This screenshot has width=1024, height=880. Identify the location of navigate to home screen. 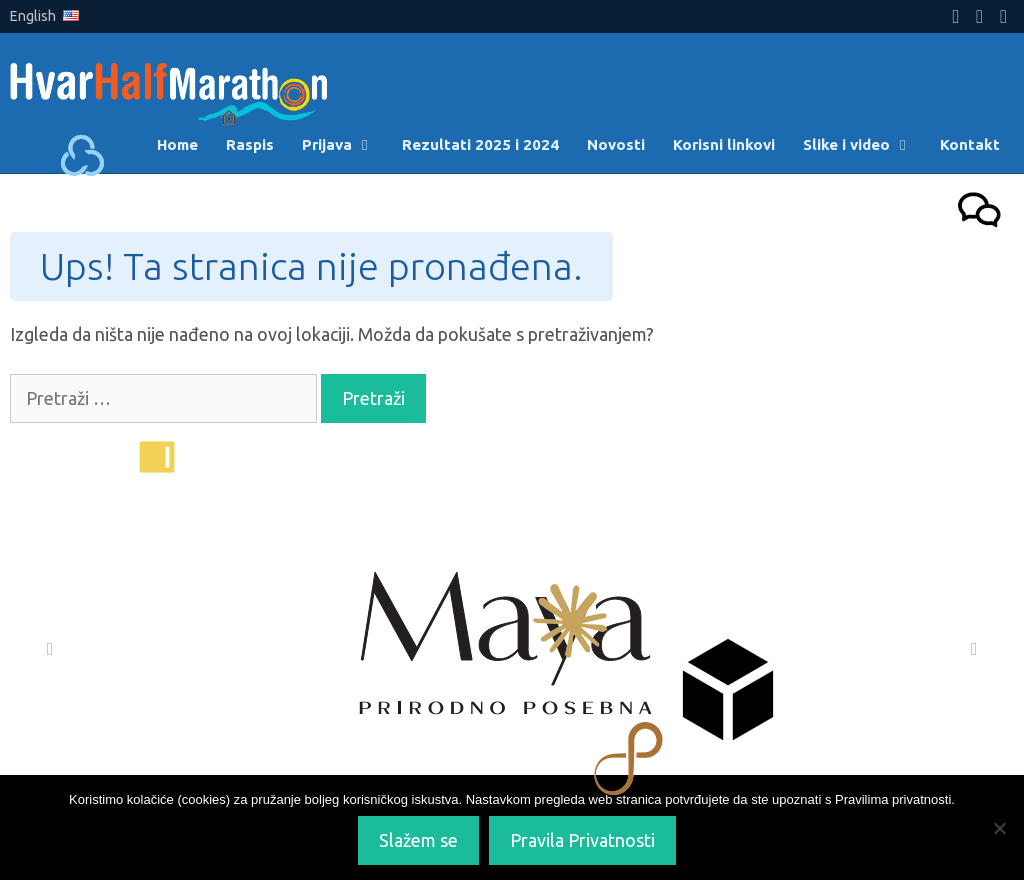
(229, 118).